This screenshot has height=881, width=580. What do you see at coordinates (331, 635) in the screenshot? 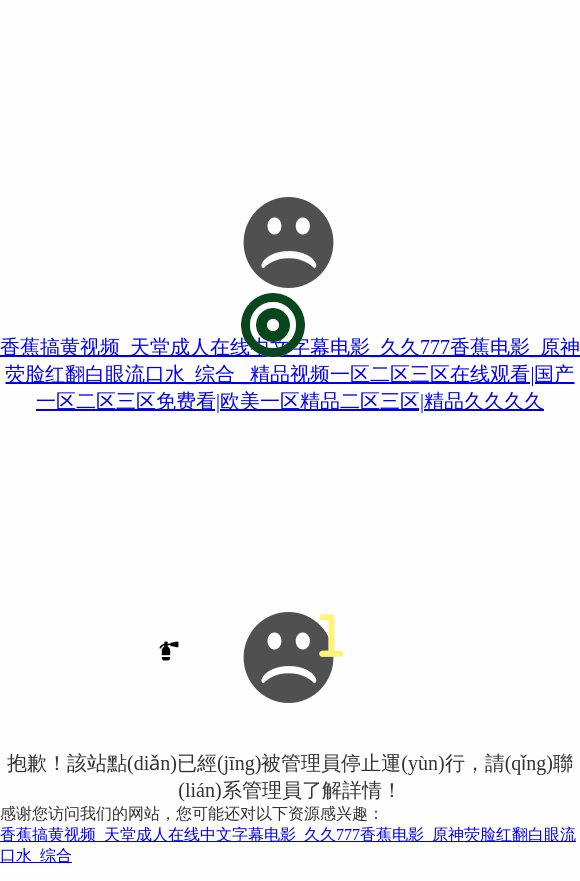
I see `indicates the number one or first item in a list` at bounding box center [331, 635].